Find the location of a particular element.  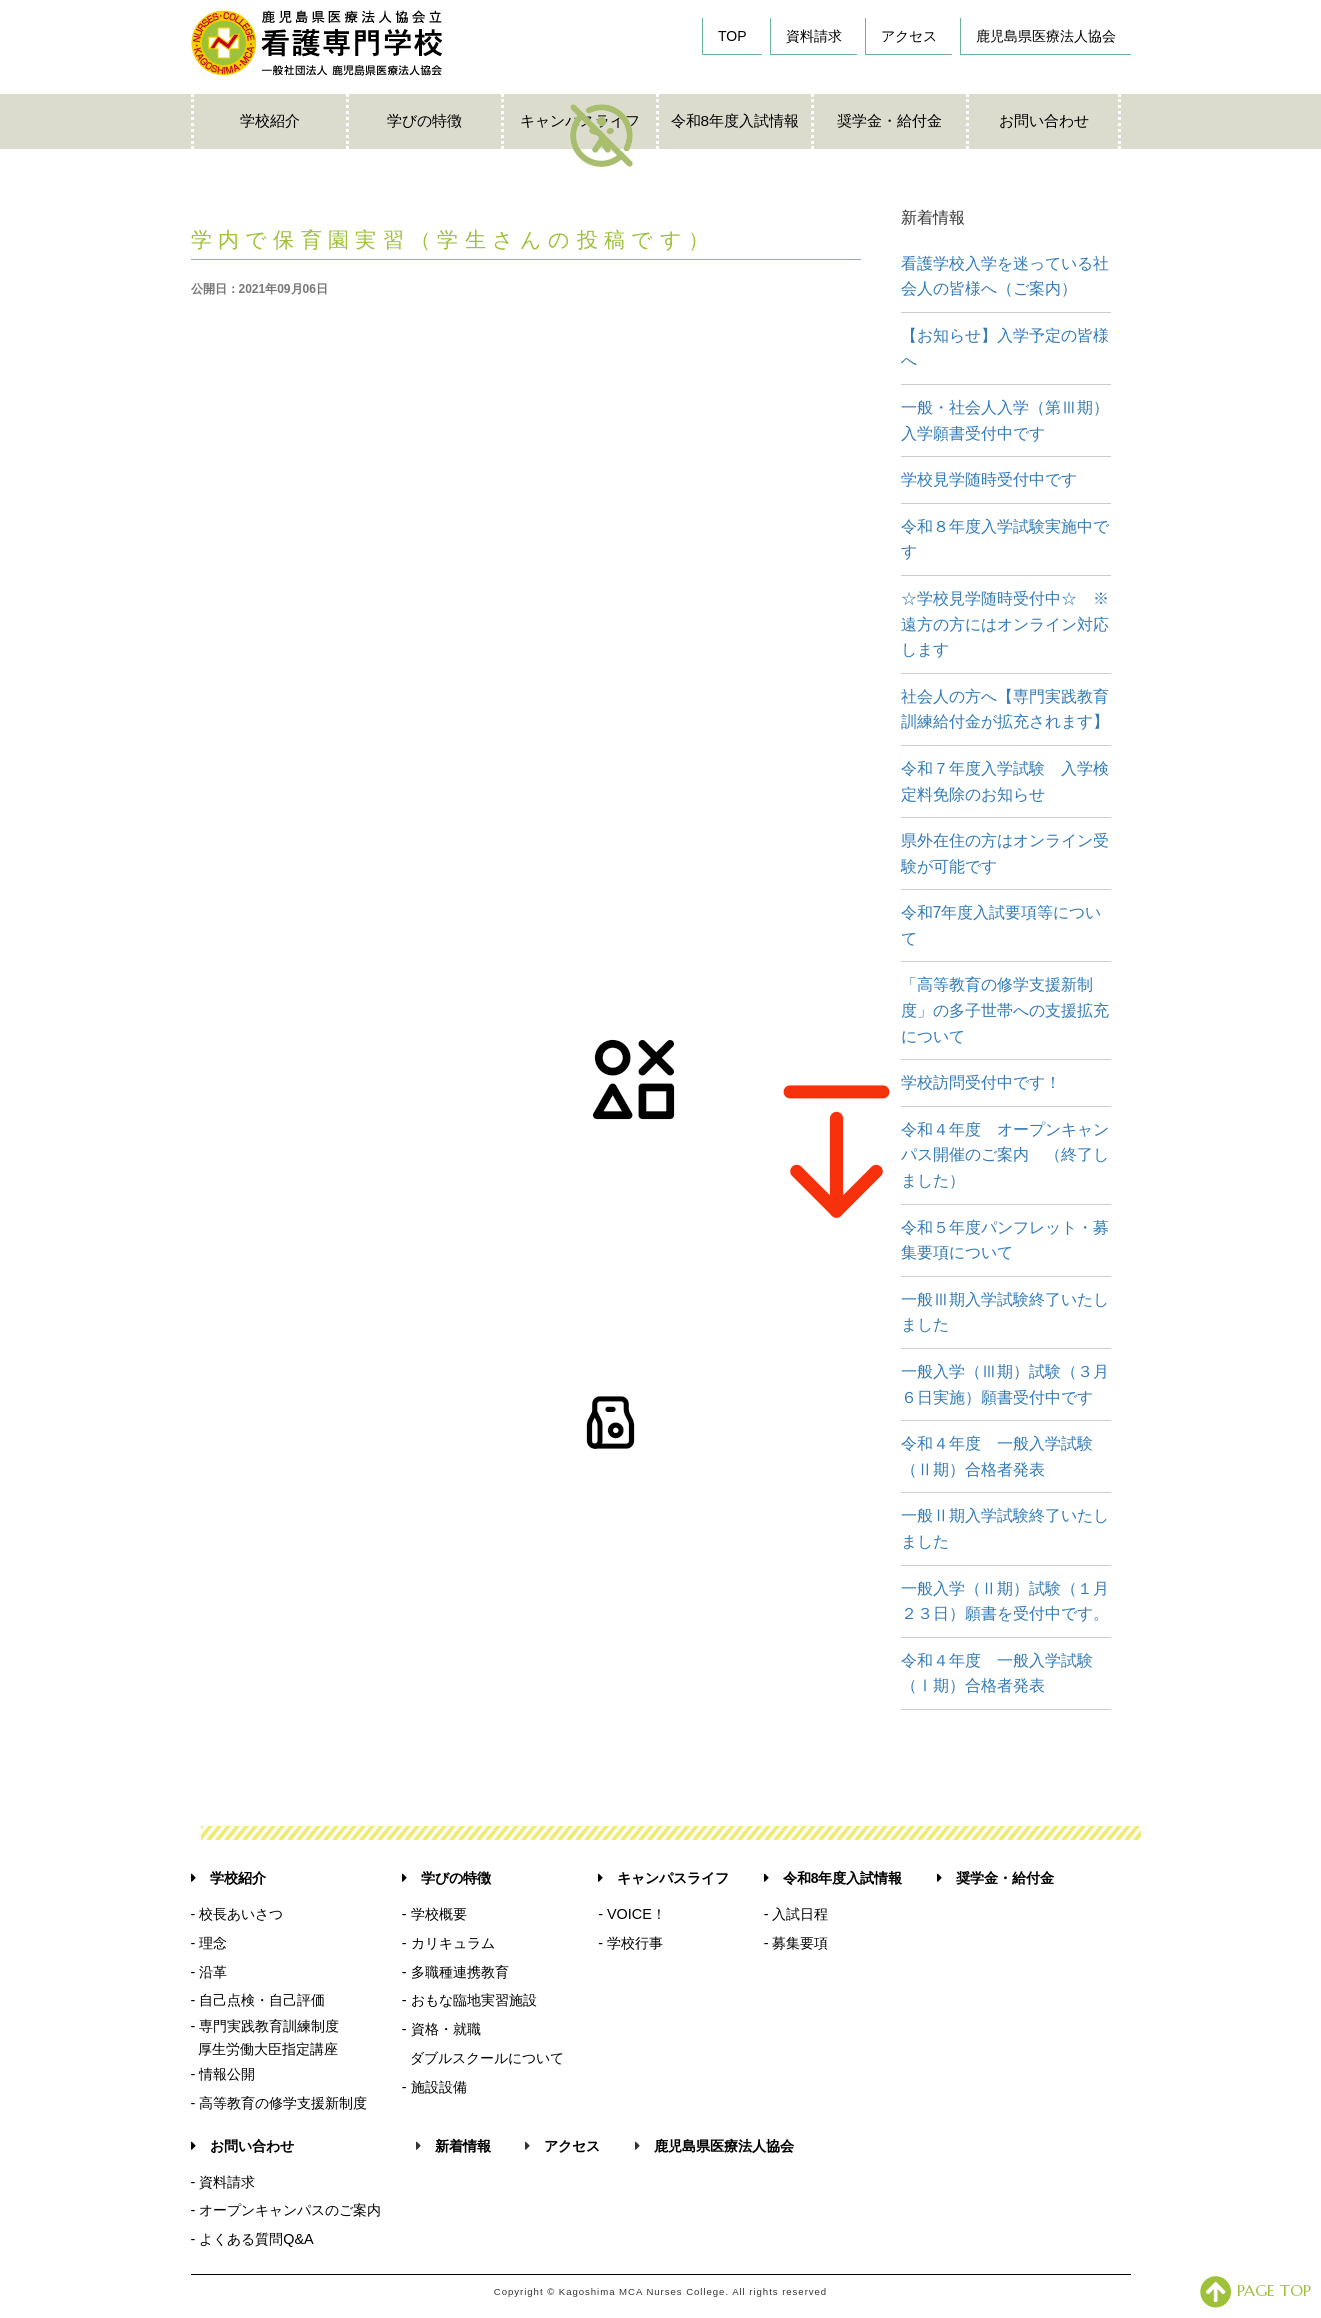

download a file is located at coordinates (836, 1151).